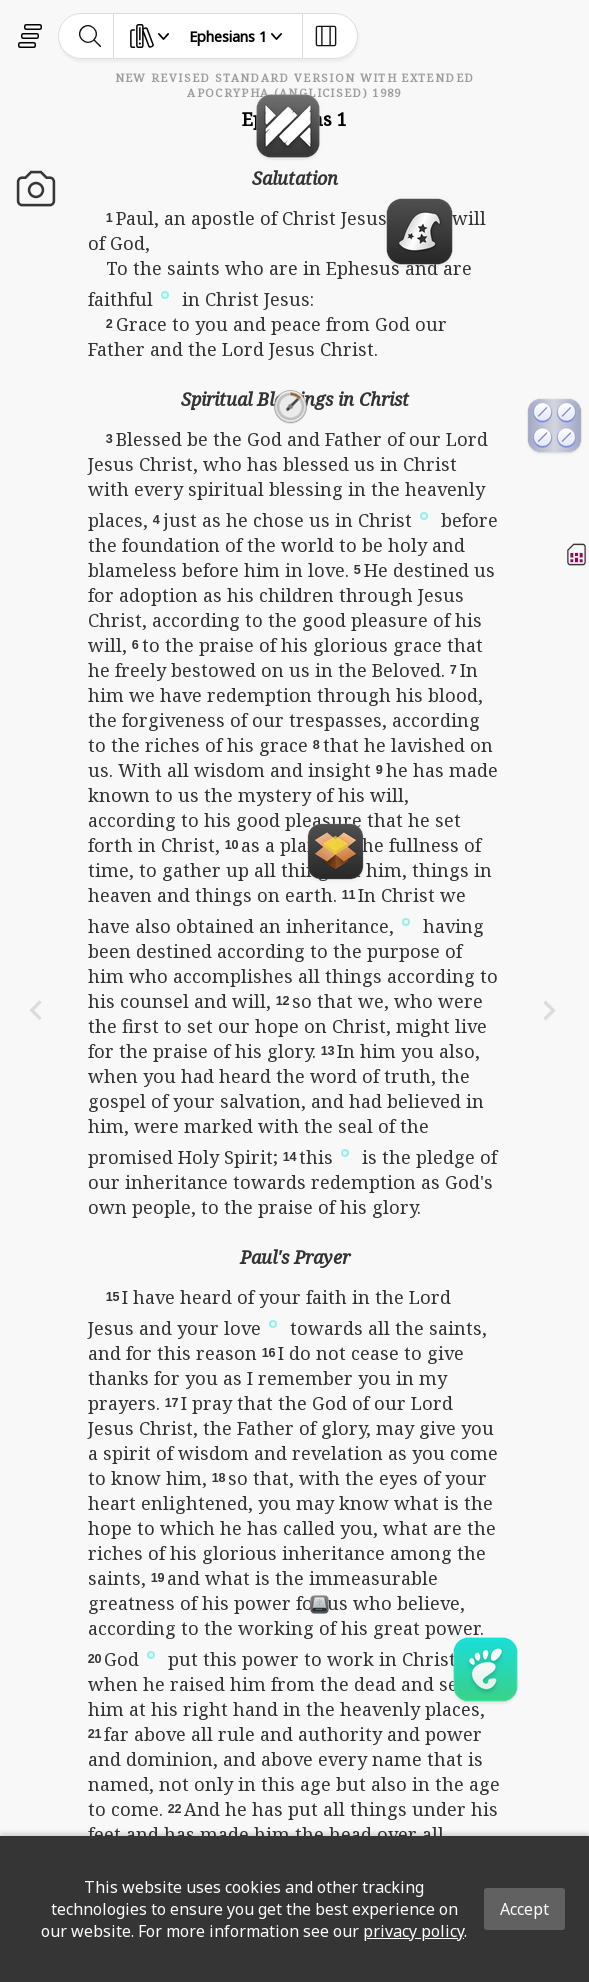  What do you see at coordinates (485, 1669) in the screenshot?
I see `launch gnome desktop environment` at bounding box center [485, 1669].